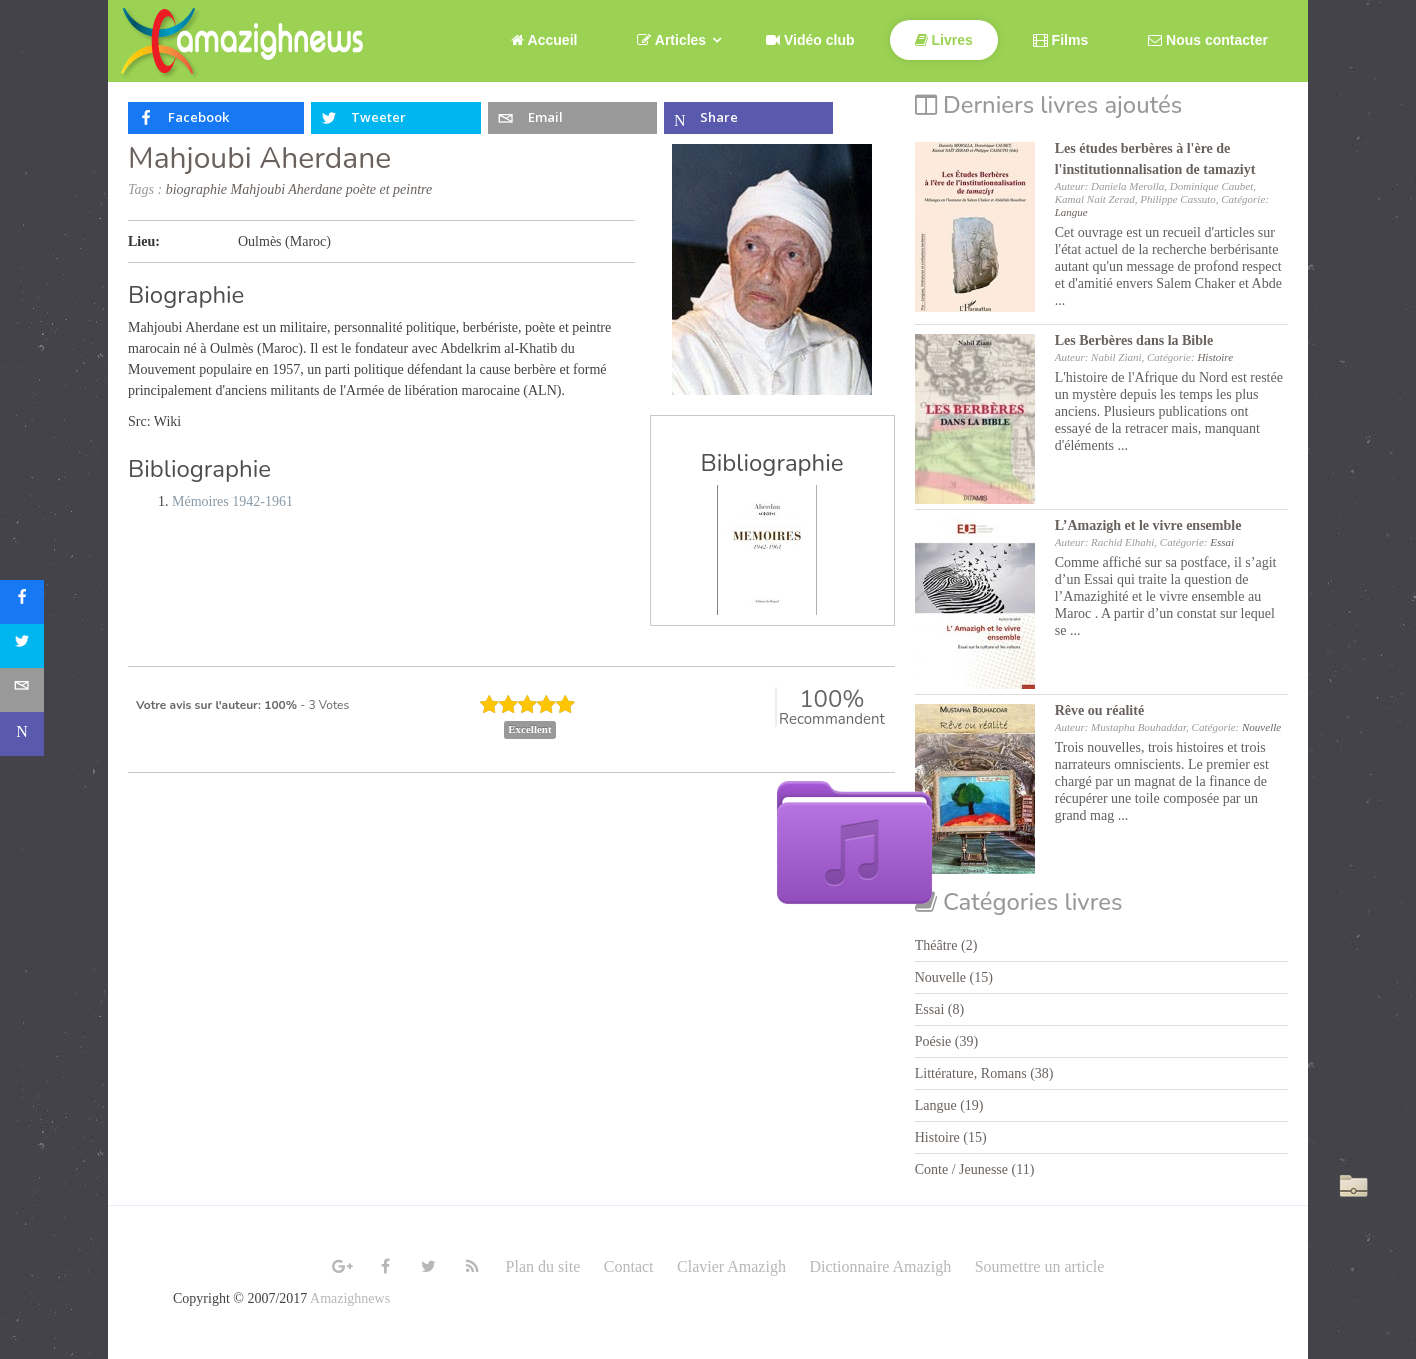 The image size is (1416, 1359). What do you see at coordinates (1353, 1186) in the screenshot?
I see `folder containing pokémon game files or assets` at bounding box center [1353, 1186].